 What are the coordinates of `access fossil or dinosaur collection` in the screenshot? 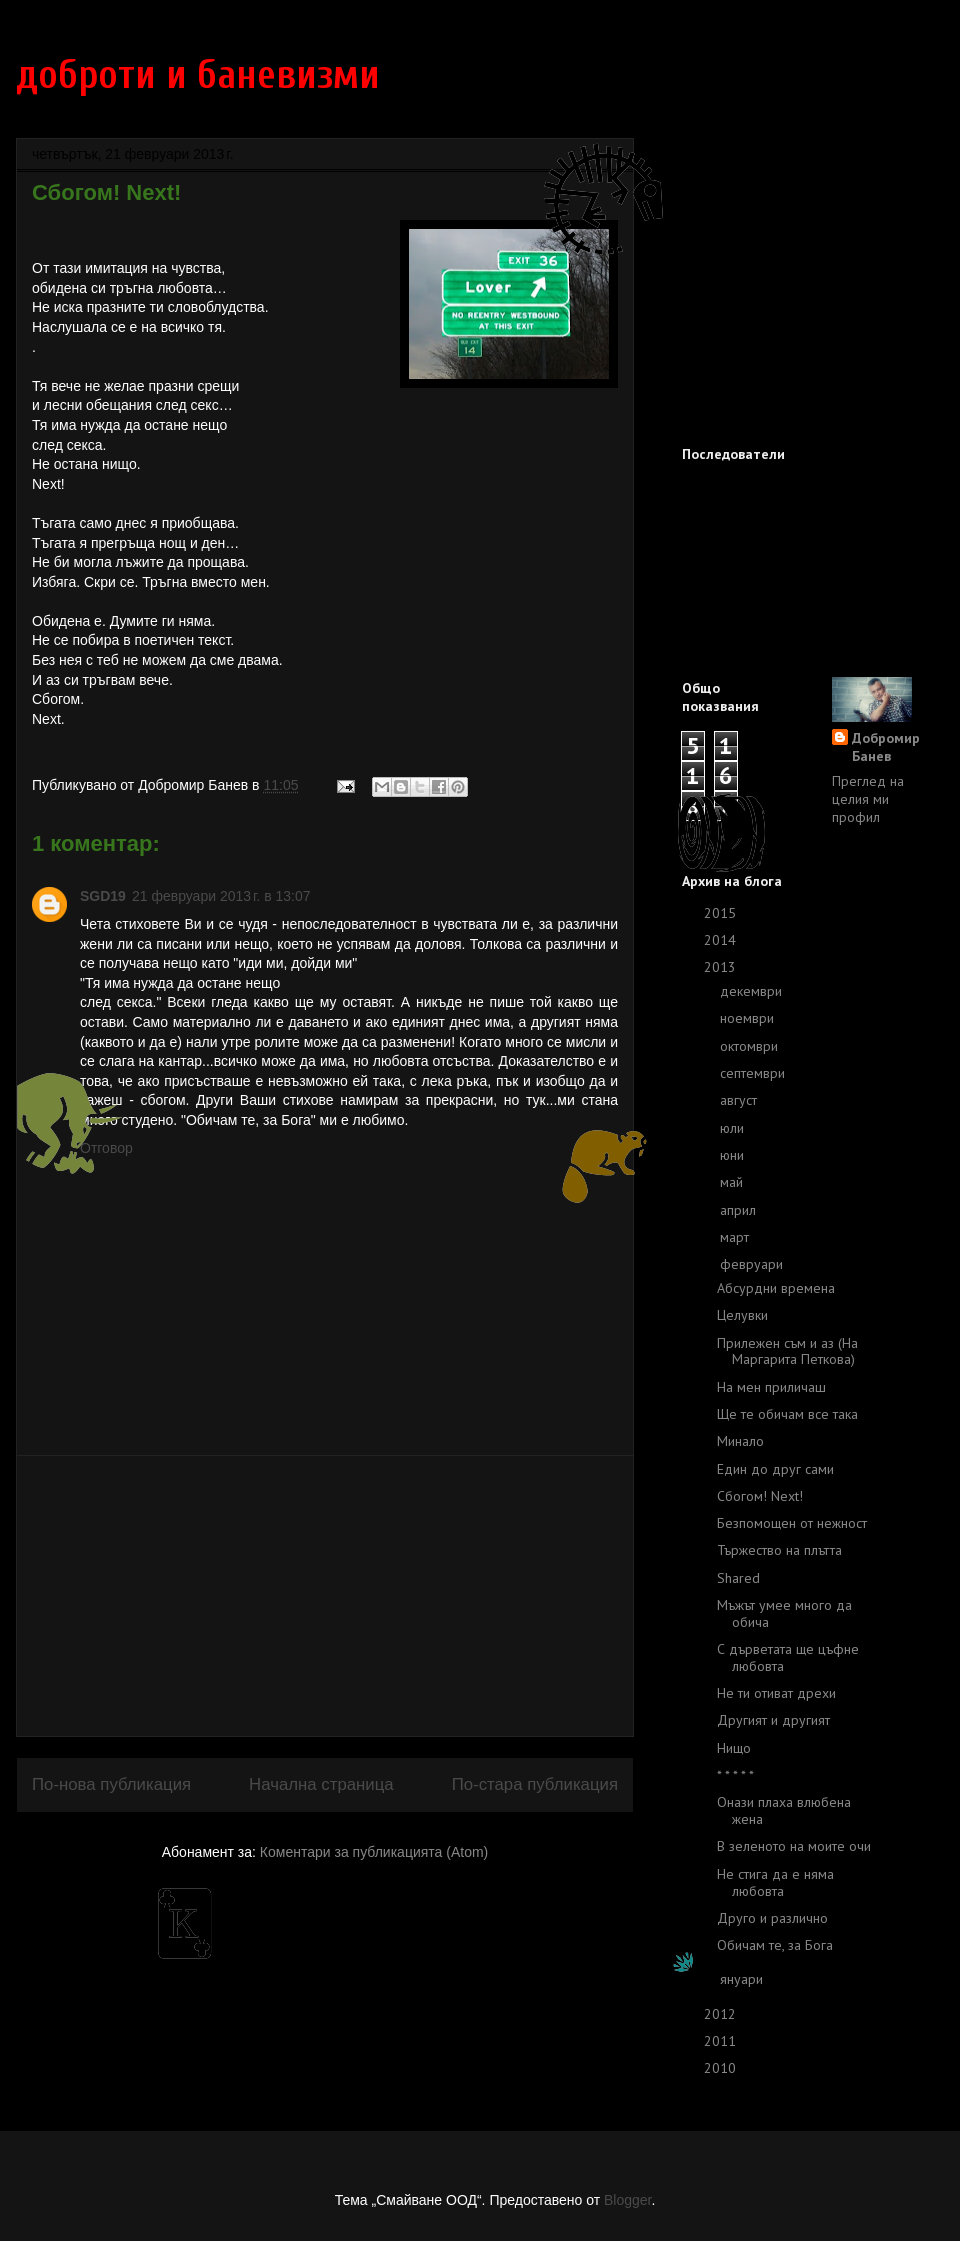 It's located at (603, 200).